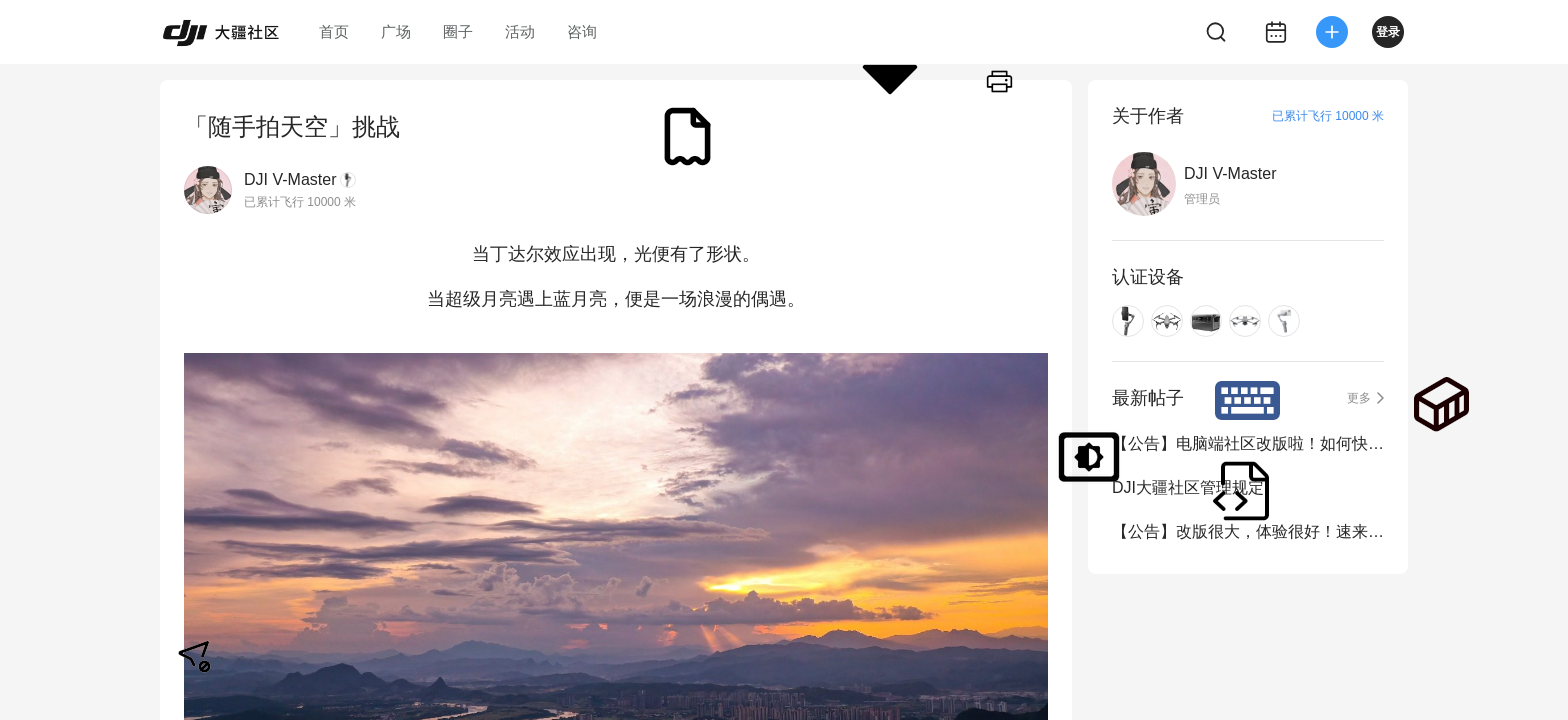 This screenshot has width=1568, height=720. What do you see at coordinates (1089, 457) in the screenshot?
I see `adjust display brightness settings` at bounding box center [1089, 457].